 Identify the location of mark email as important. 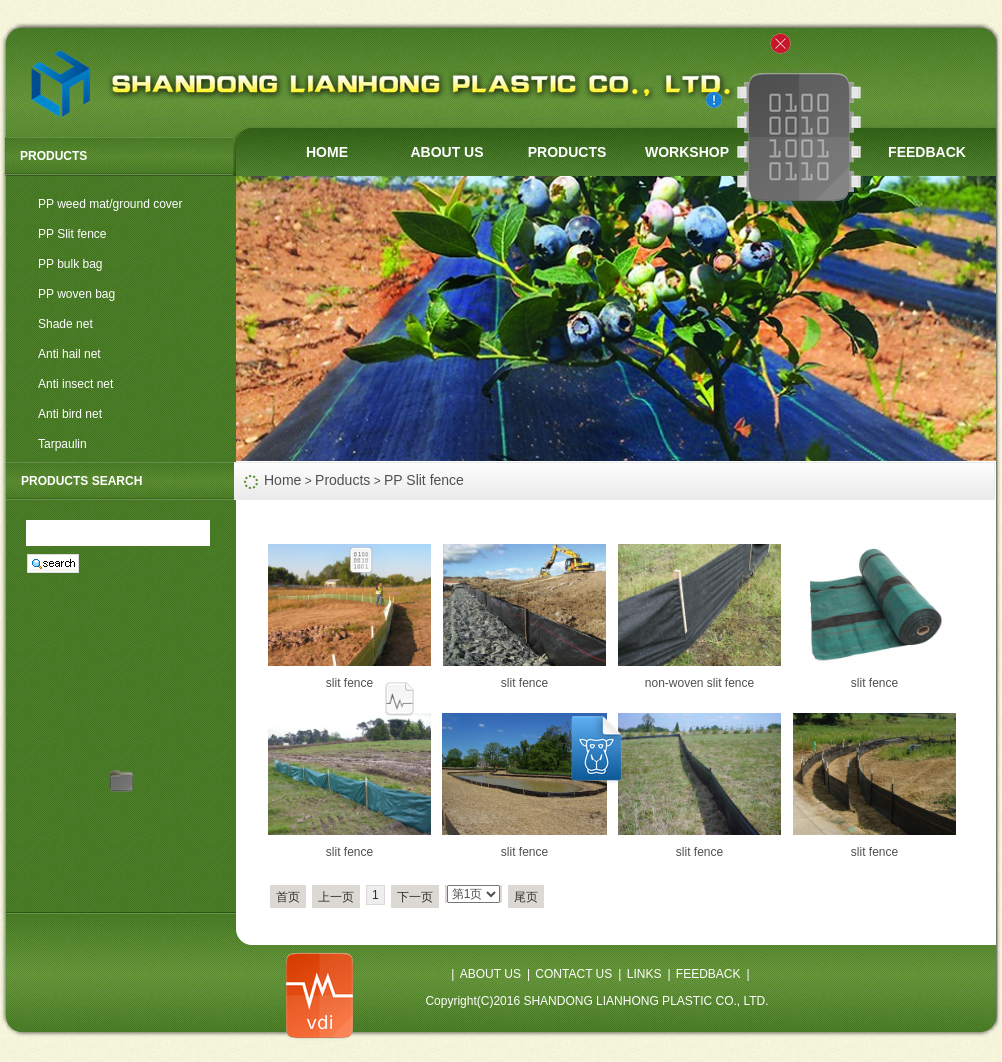
(714, 100).